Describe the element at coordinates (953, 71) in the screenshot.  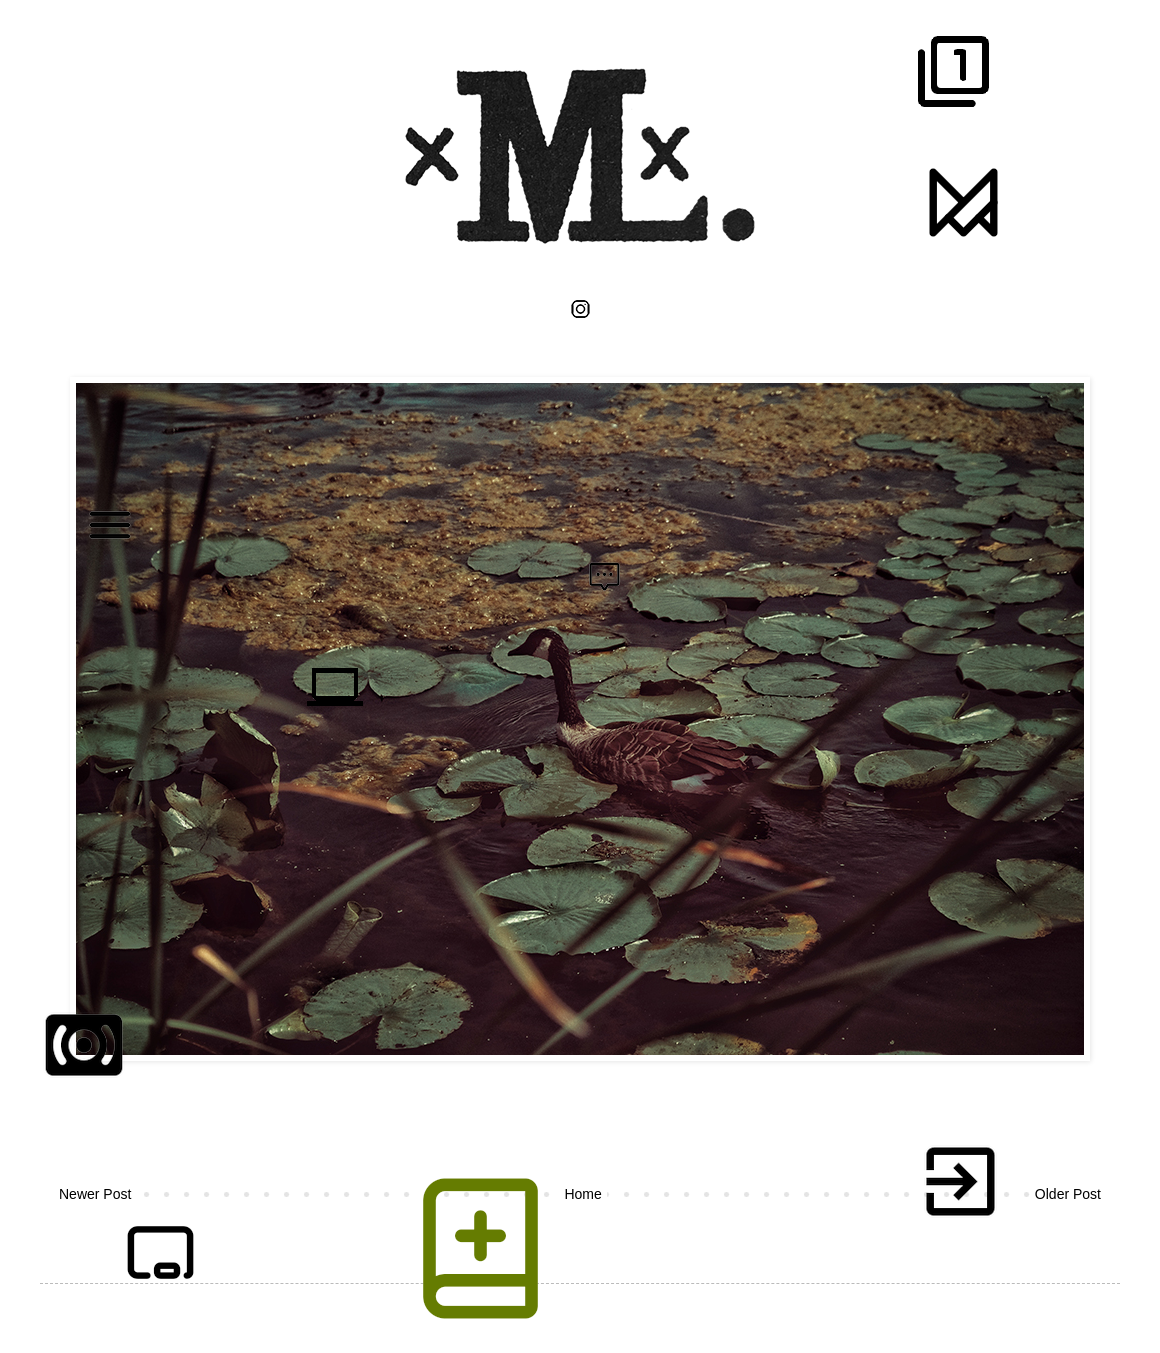
I see `indicates first item in a numbered series or gallery` at that location.